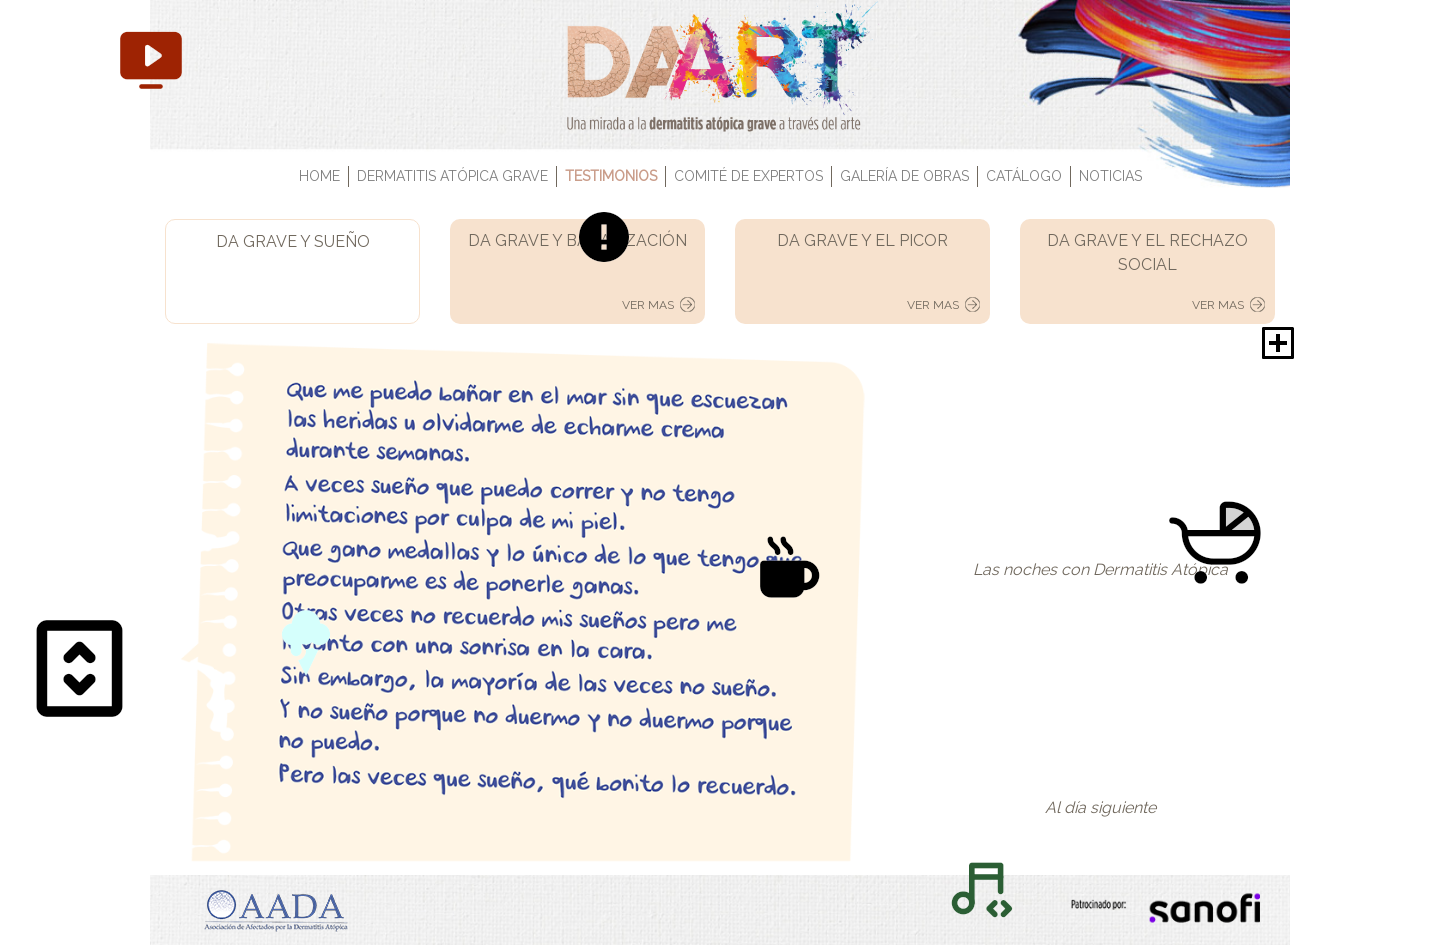  What do you see at coordinates (980, 888) in the screenshot?
I see `access music coding or audio development tools` at bounding box center [980, 888].